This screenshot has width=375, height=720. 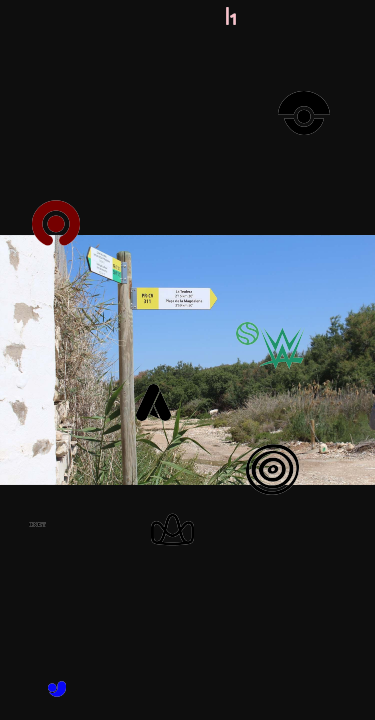 I want to click on visit hackerone bug bounty platform, so click(x=231, y=16).